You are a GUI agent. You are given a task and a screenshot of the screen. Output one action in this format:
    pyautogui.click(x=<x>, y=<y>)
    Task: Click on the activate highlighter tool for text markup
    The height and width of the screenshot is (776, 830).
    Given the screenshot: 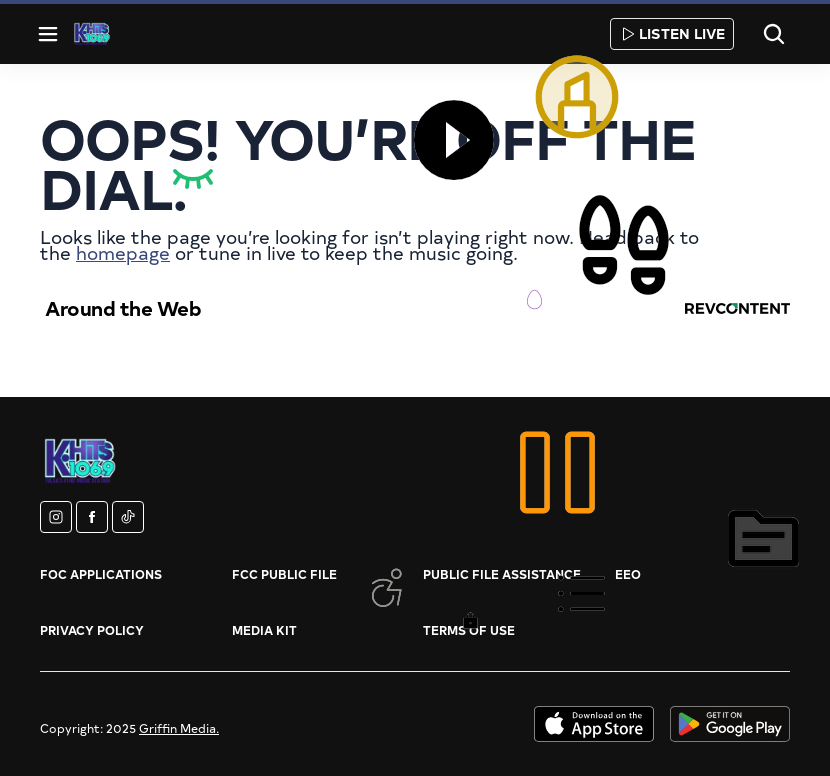 What is the action you would take?
    pyautogui.click(x=577, y=97)
    